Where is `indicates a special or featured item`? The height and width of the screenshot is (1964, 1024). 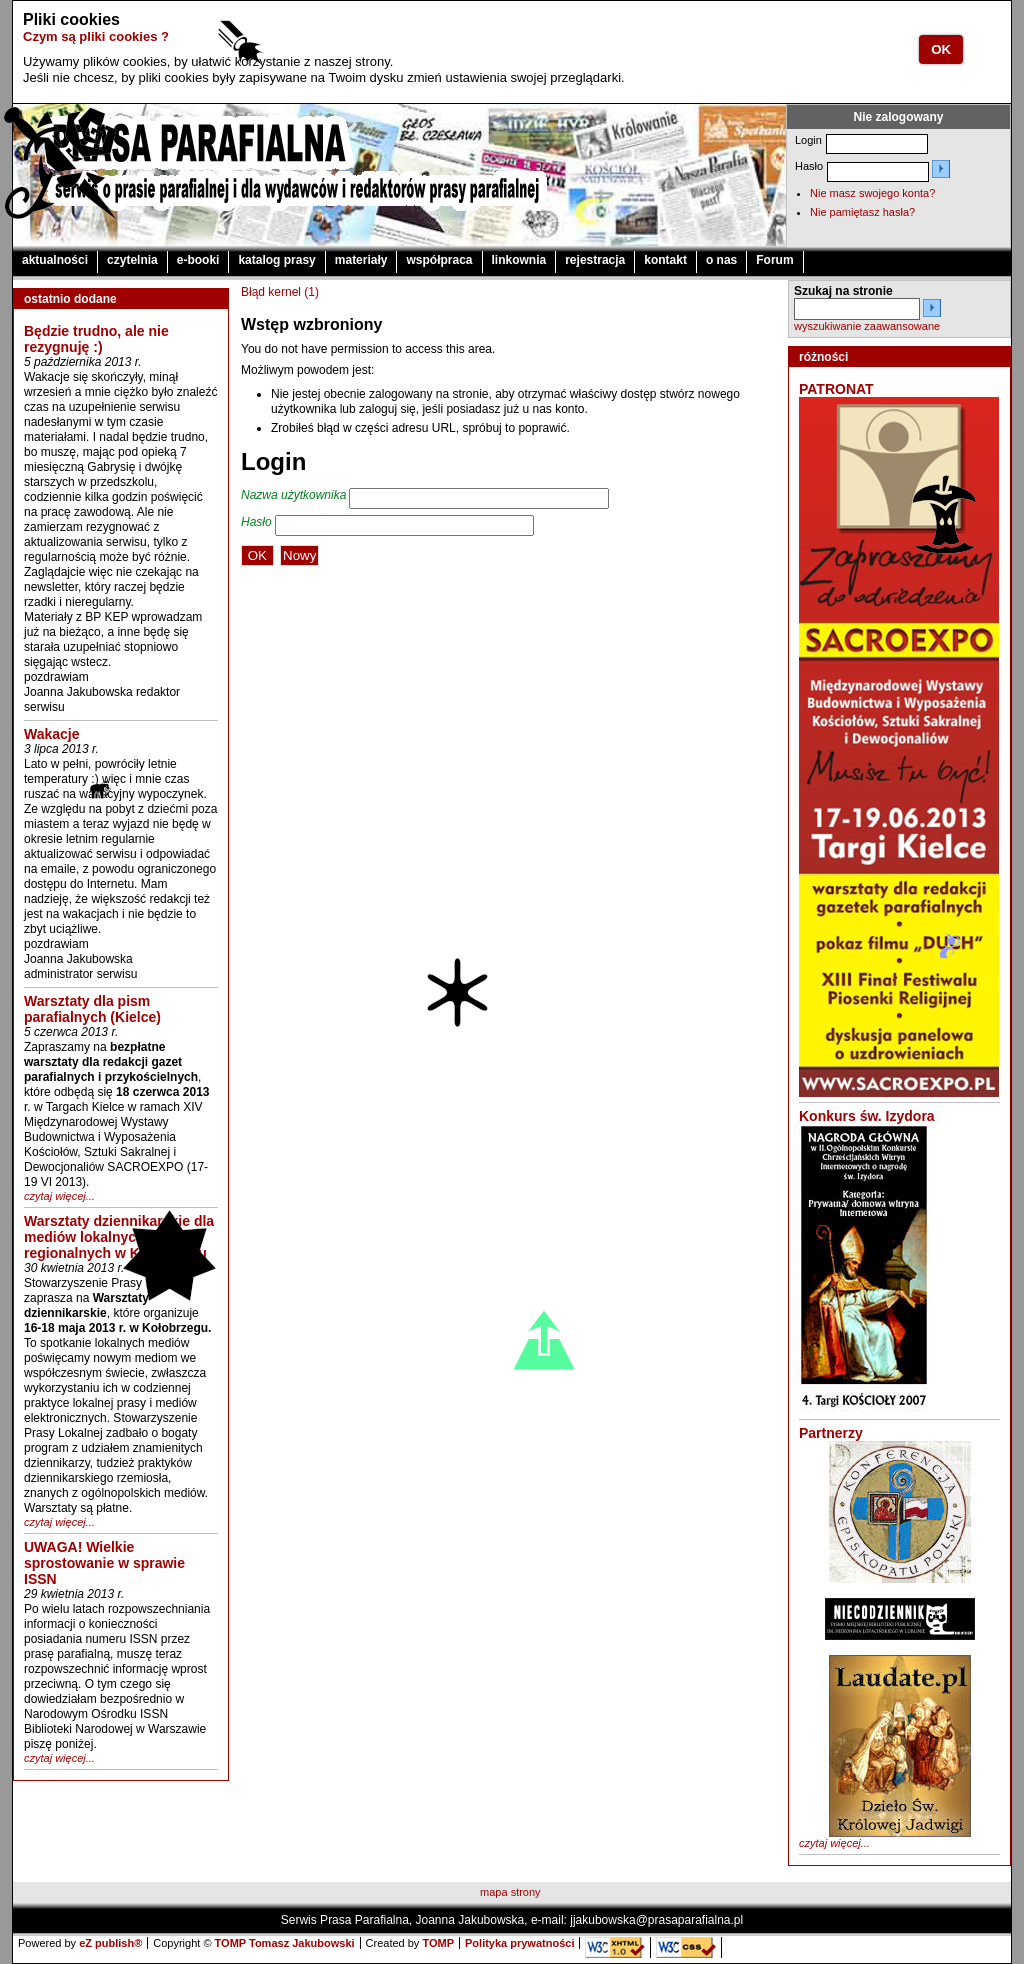
indicates a special or featured item is located at coordinates (169, 1255).